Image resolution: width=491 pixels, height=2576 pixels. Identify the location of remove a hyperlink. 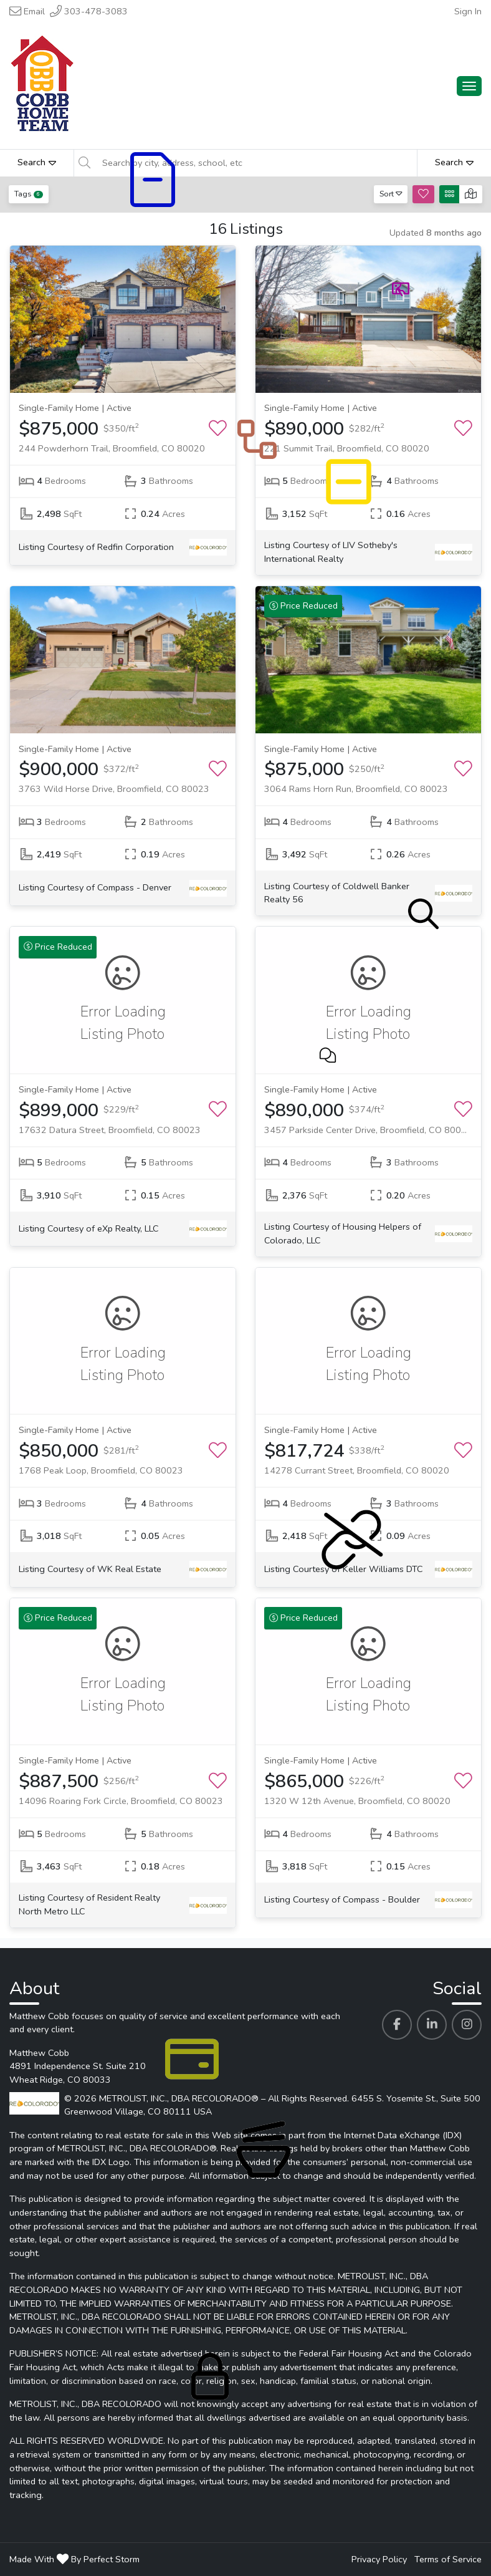
(351, 1540).